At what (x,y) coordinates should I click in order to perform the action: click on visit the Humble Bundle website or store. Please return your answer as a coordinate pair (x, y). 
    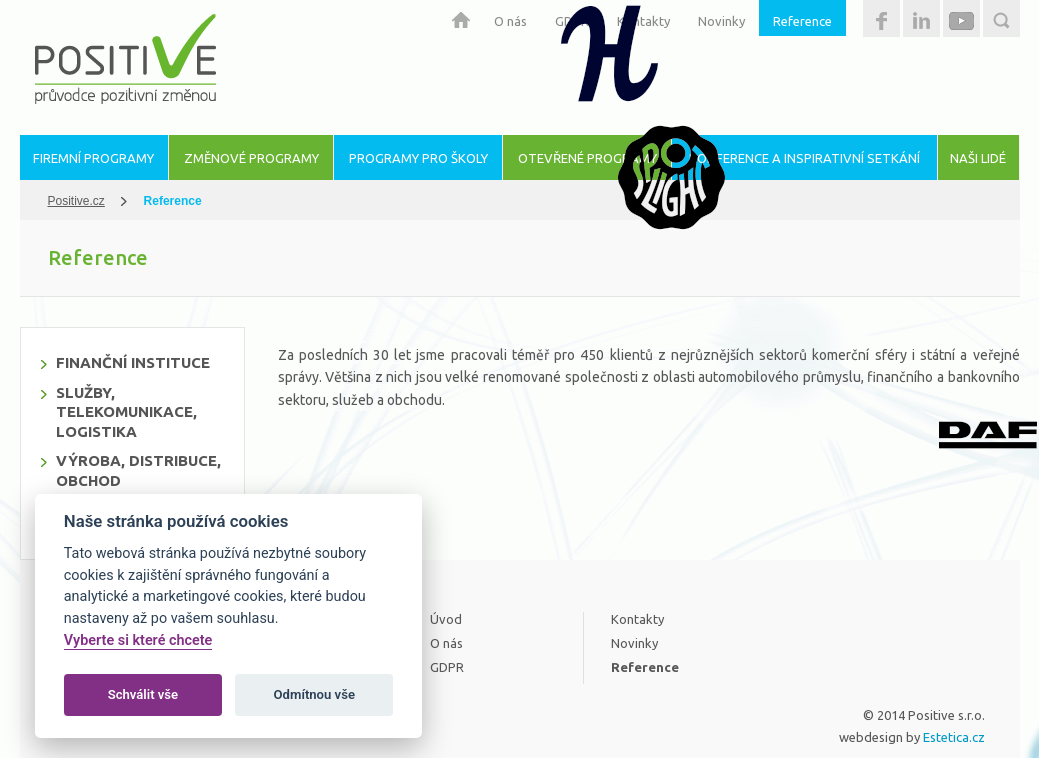
    Looking at the image, I should click on (609, 53).